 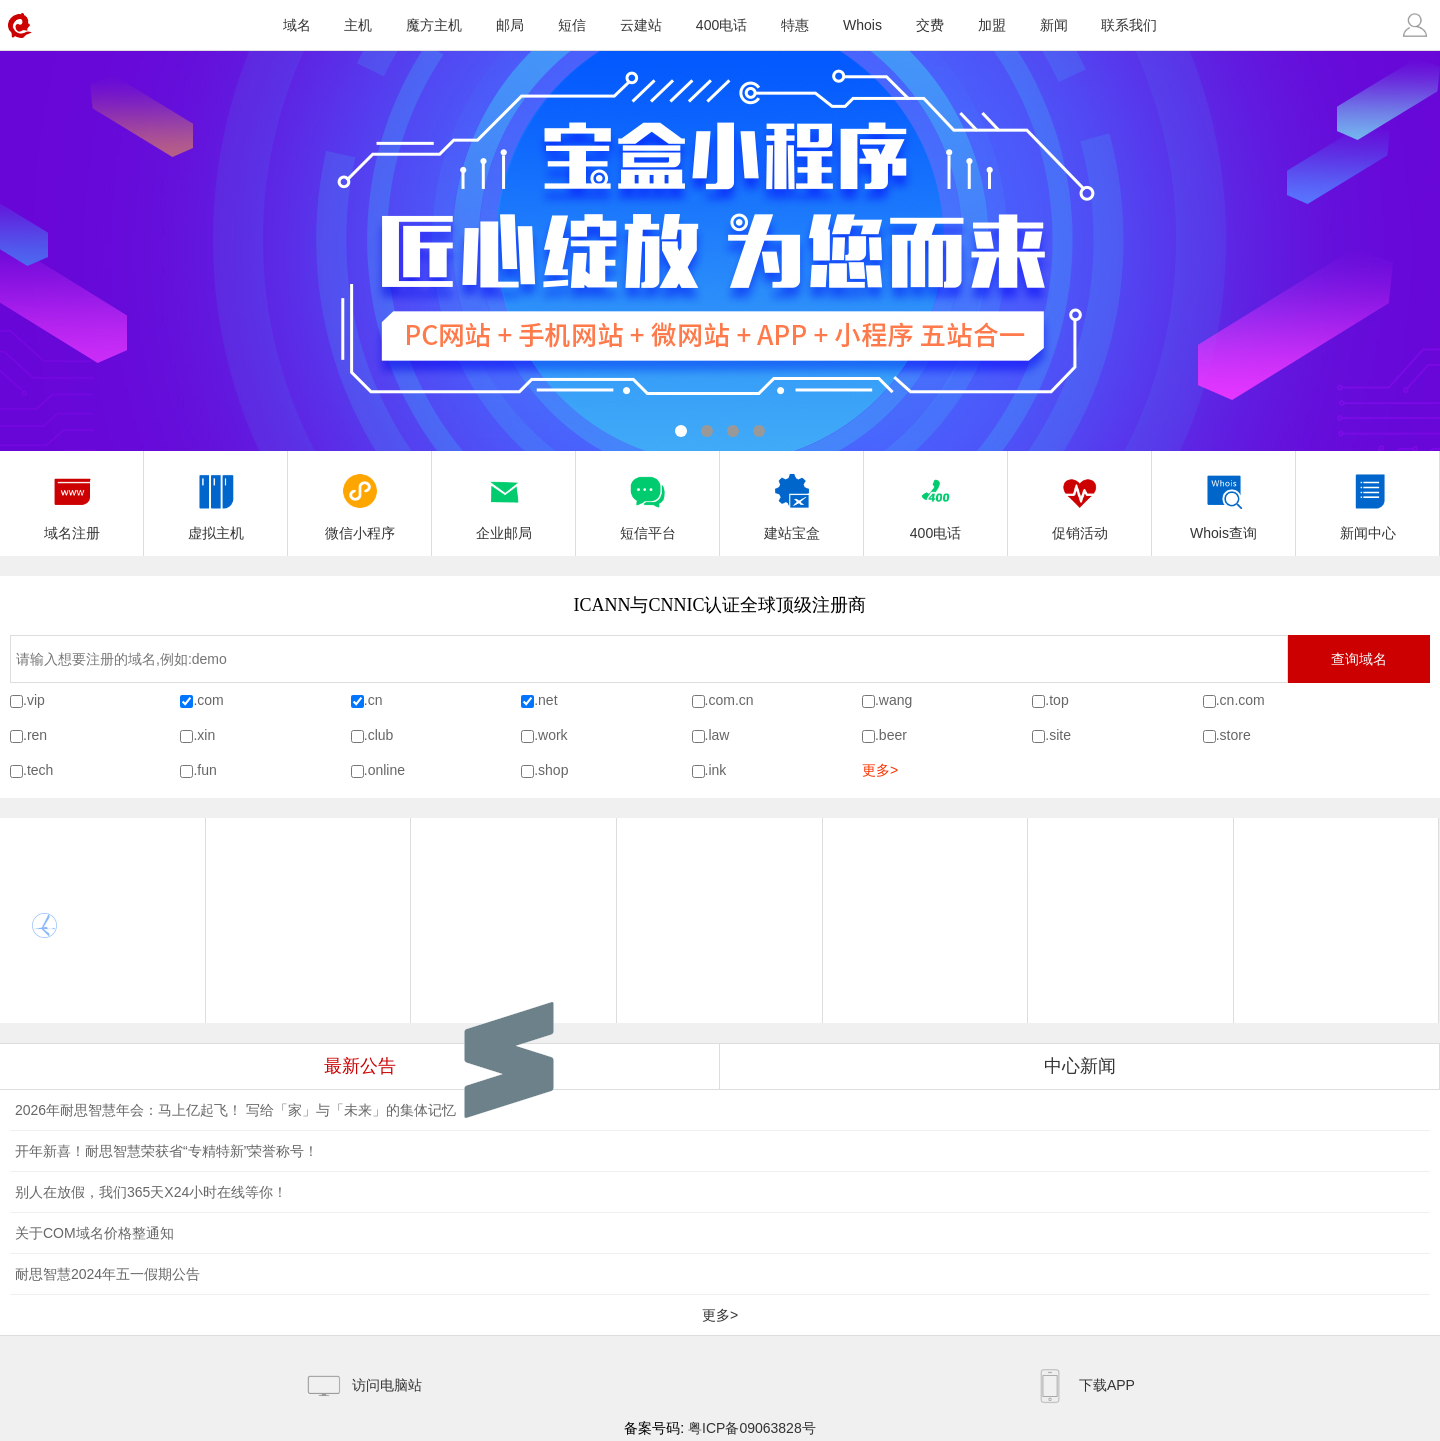 What do you see at coordinates (509, 1060) in the screenshot?
I see `open sublime text editor` at bounding box center [509, 1060].